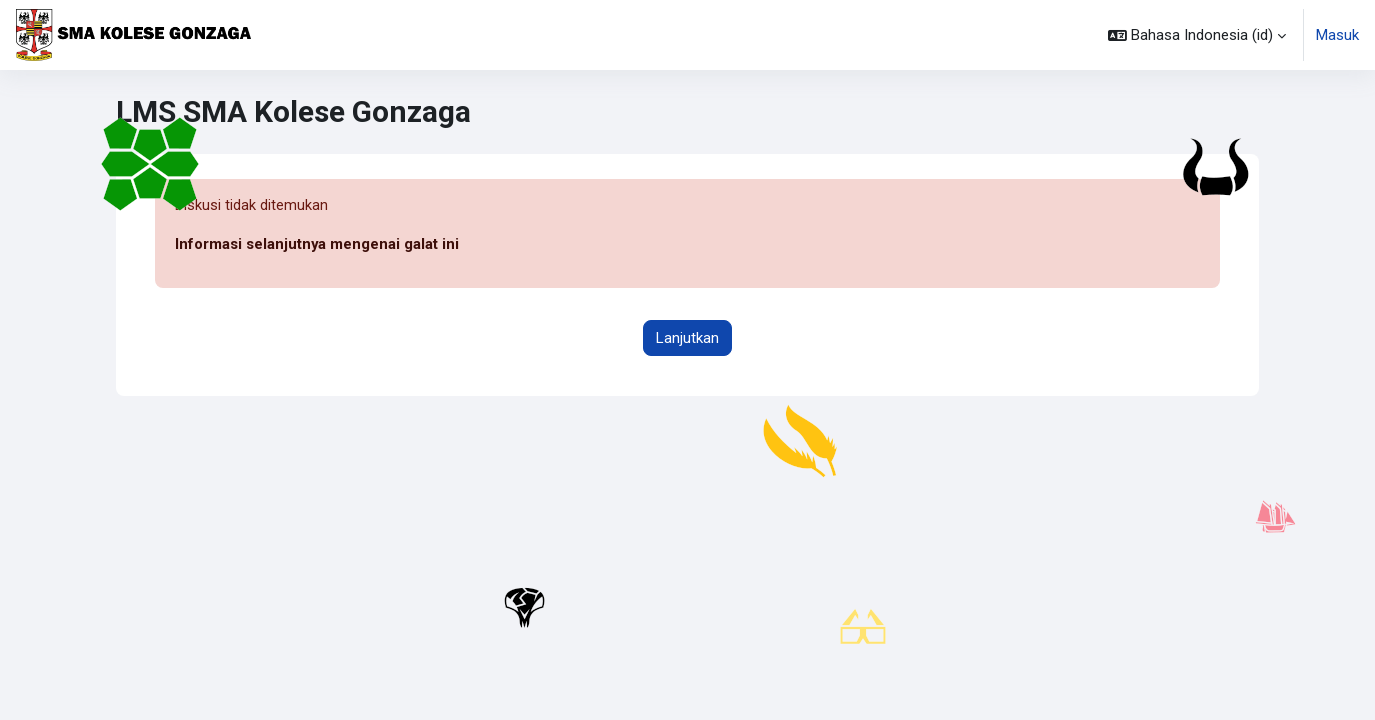 This screenshot has width=1375, height=720. Describe the element at coordinates (1275, 516) in the screenshot. I see `fishing activity or minigame` at that location.